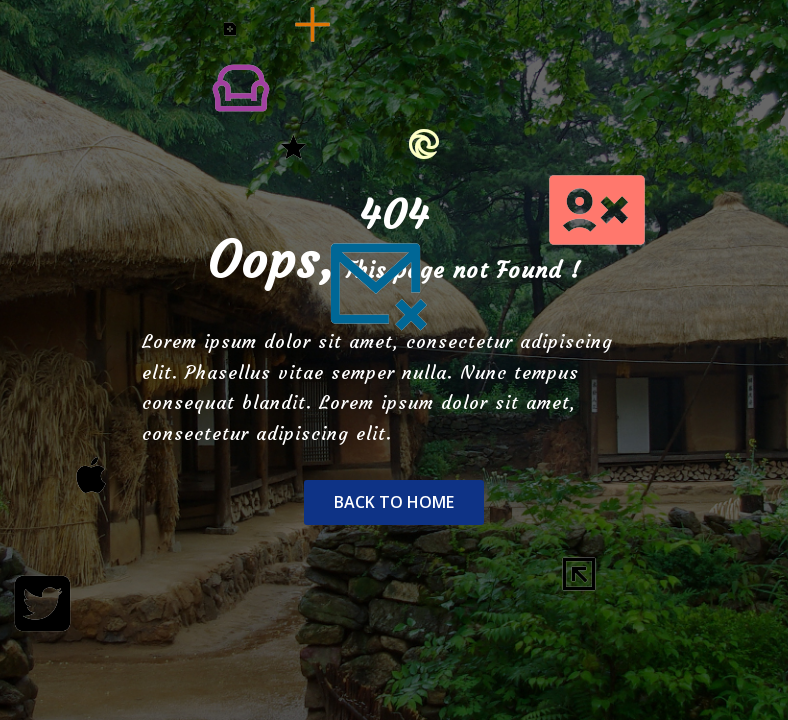  What do you see at coordinates (375, 283) in the screenshot?
I see `close or dismiss an email` at bounding box center [375, 283].